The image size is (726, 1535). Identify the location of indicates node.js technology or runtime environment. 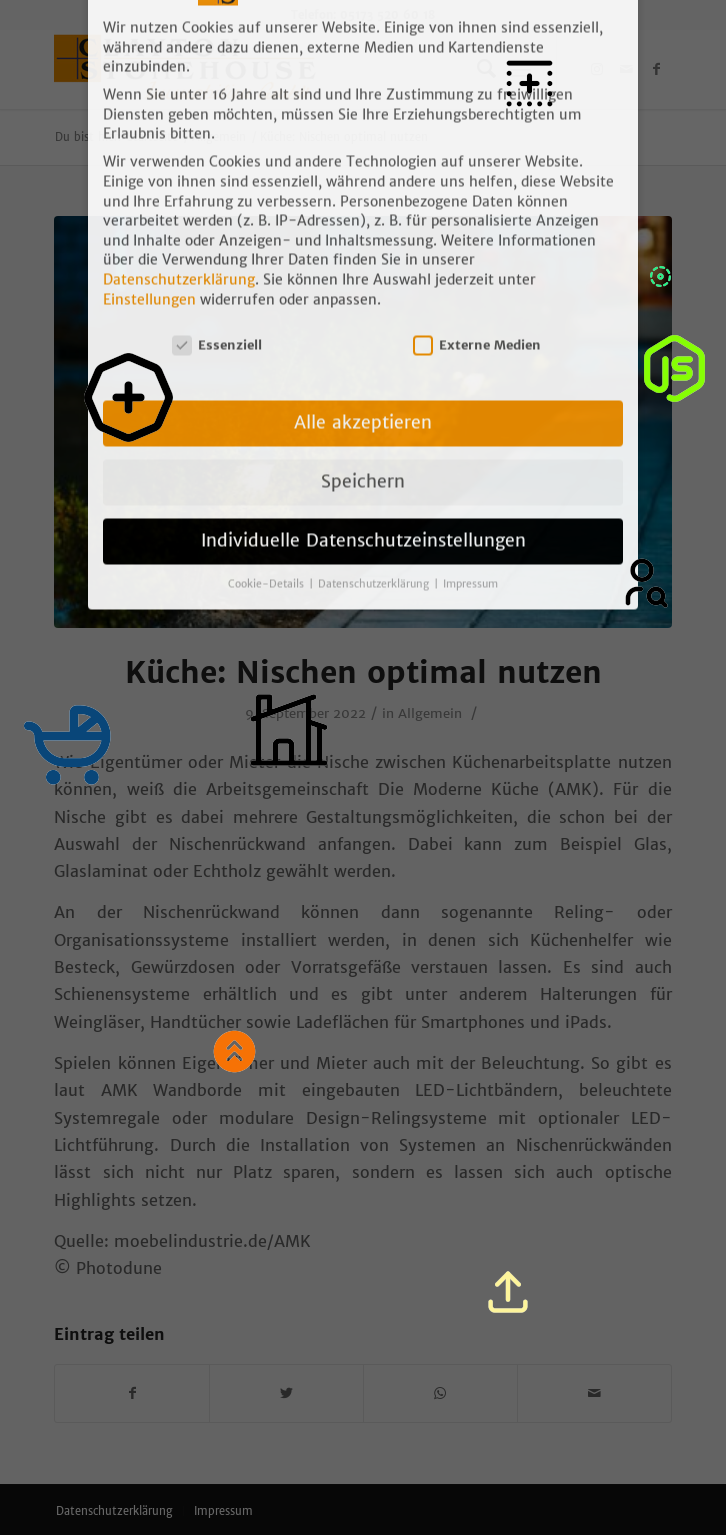
(674, 368).